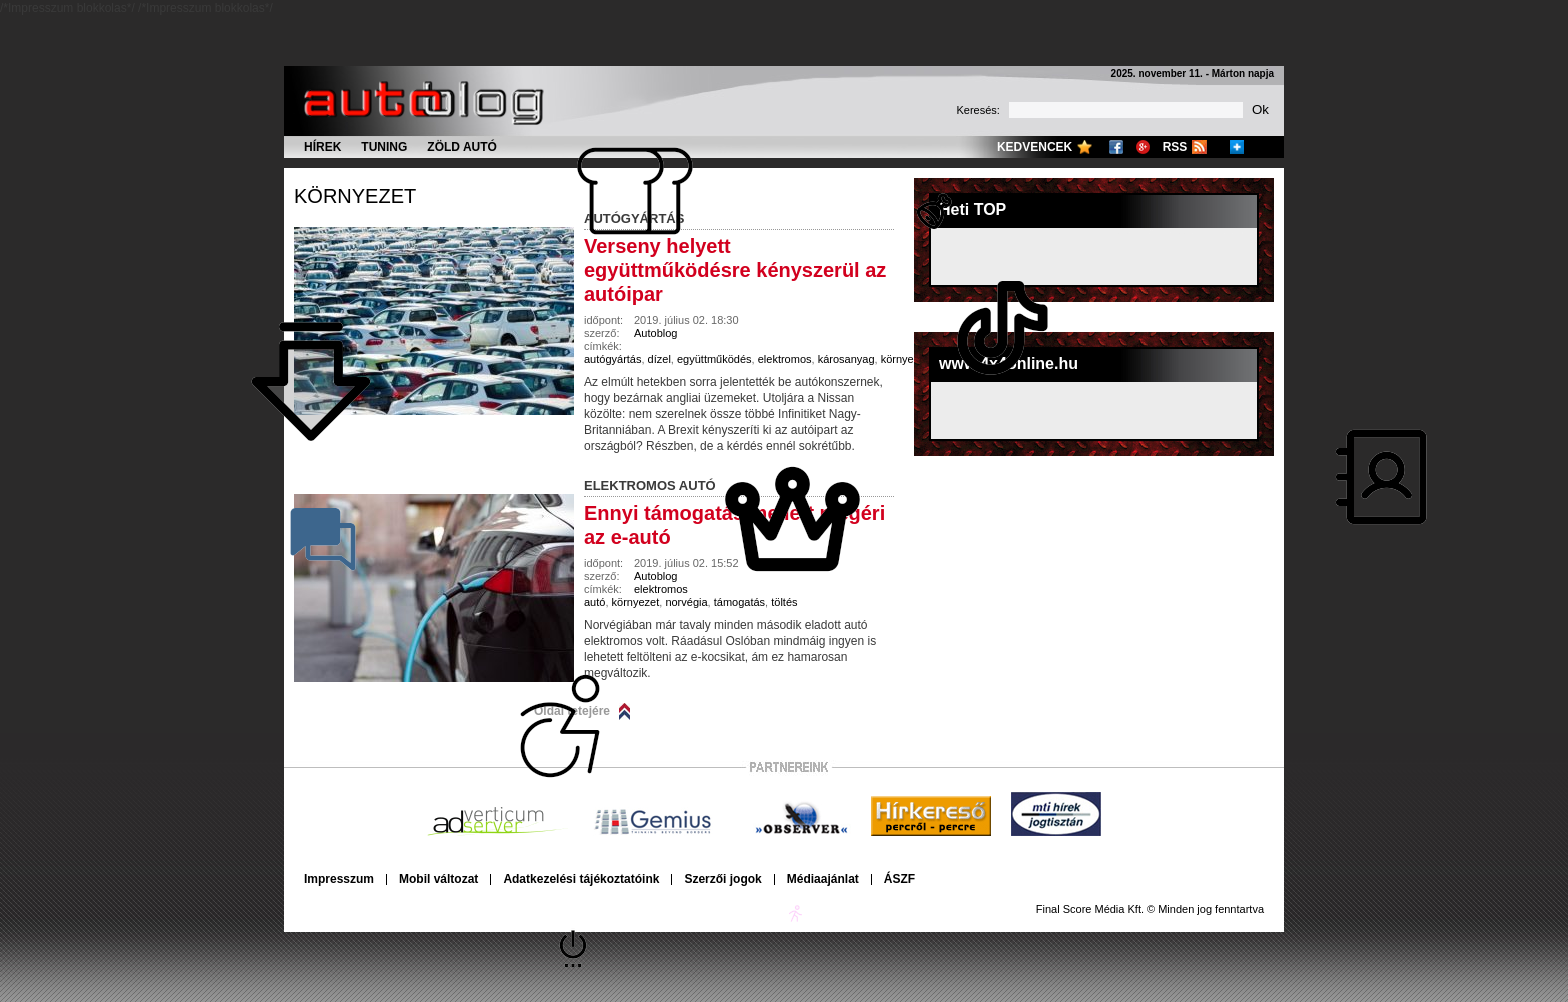 This screenshot has height=1002, width=1568. I want to click on open TikTok app, so click(1002, 329).